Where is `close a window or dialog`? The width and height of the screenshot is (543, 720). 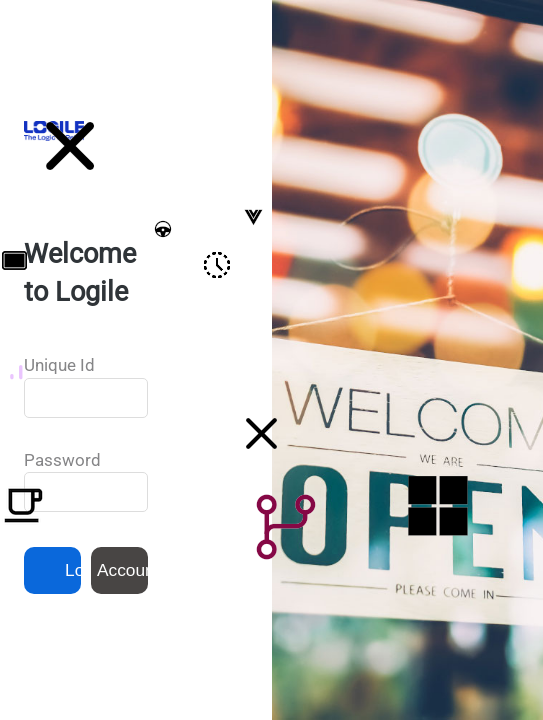
close a window or dialog is located at coordinates (70, 146).